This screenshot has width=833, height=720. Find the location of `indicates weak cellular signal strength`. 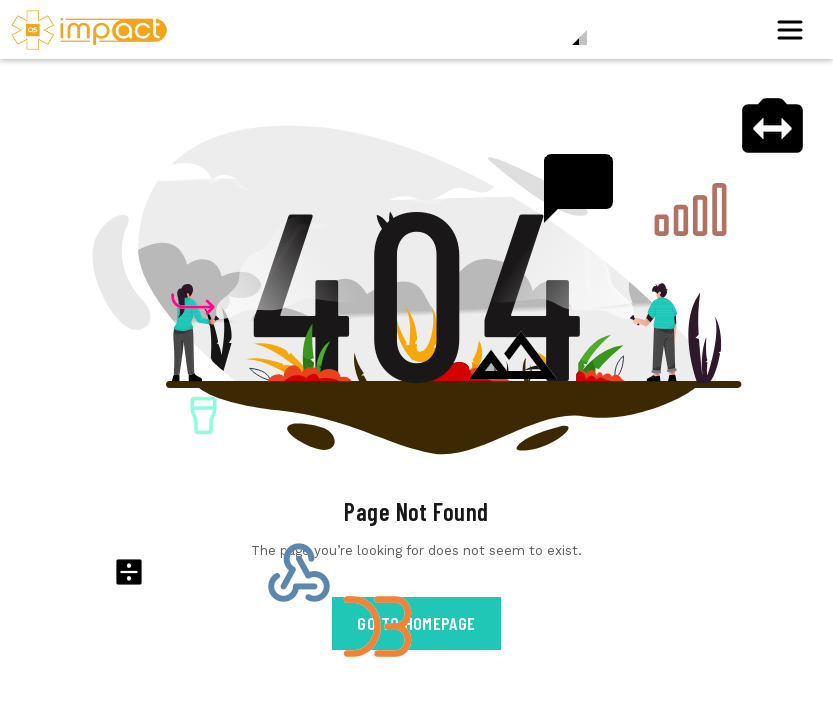

indicates weak cellular signal strength is located at coordinates (579, 37).